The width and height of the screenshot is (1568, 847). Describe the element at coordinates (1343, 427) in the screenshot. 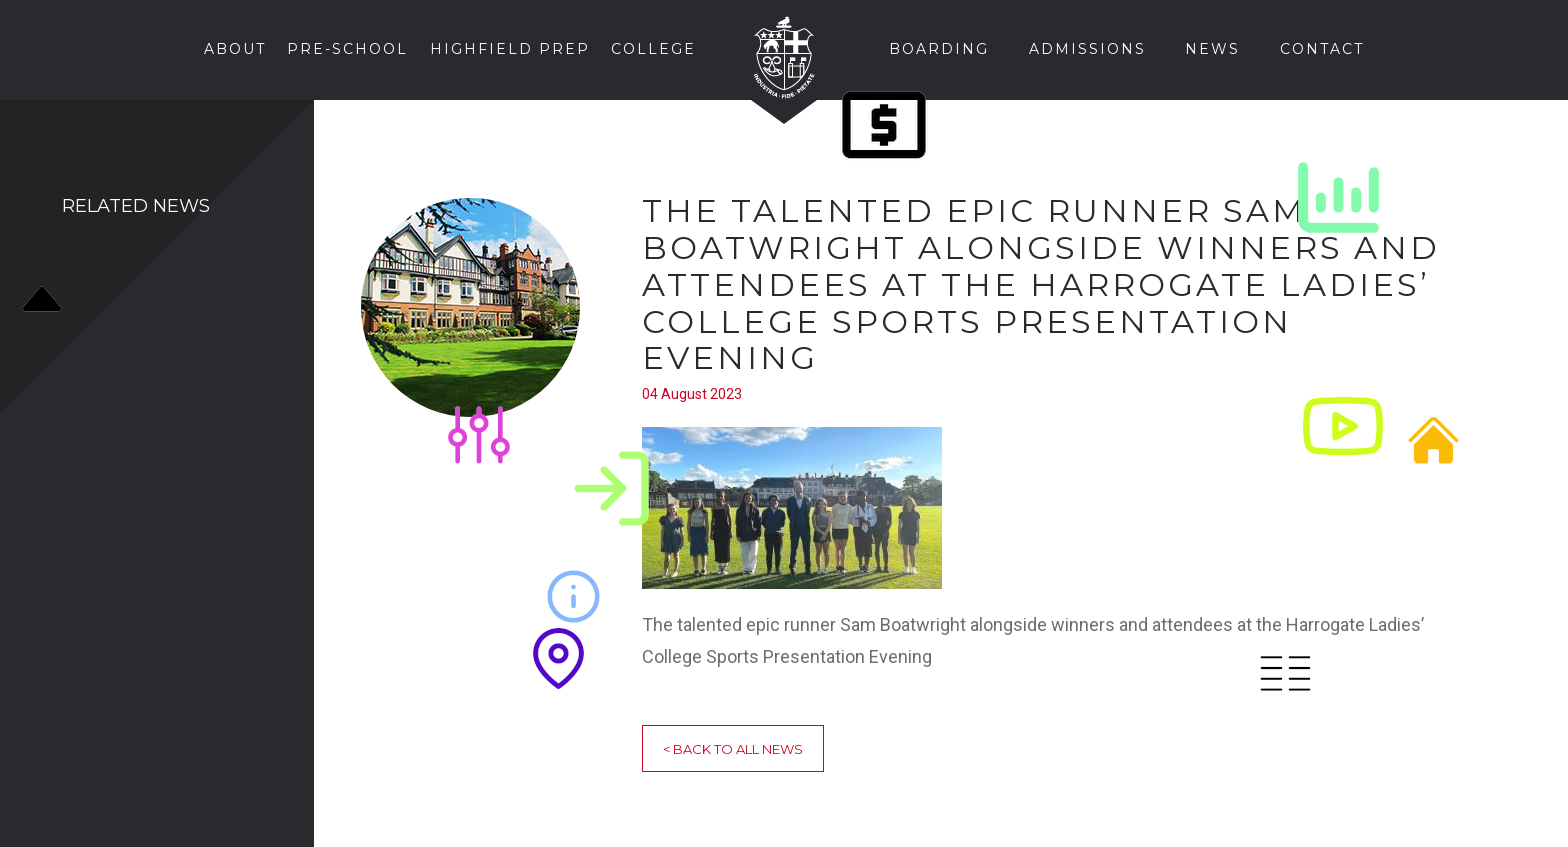

I see `open YouTube app` at that location.